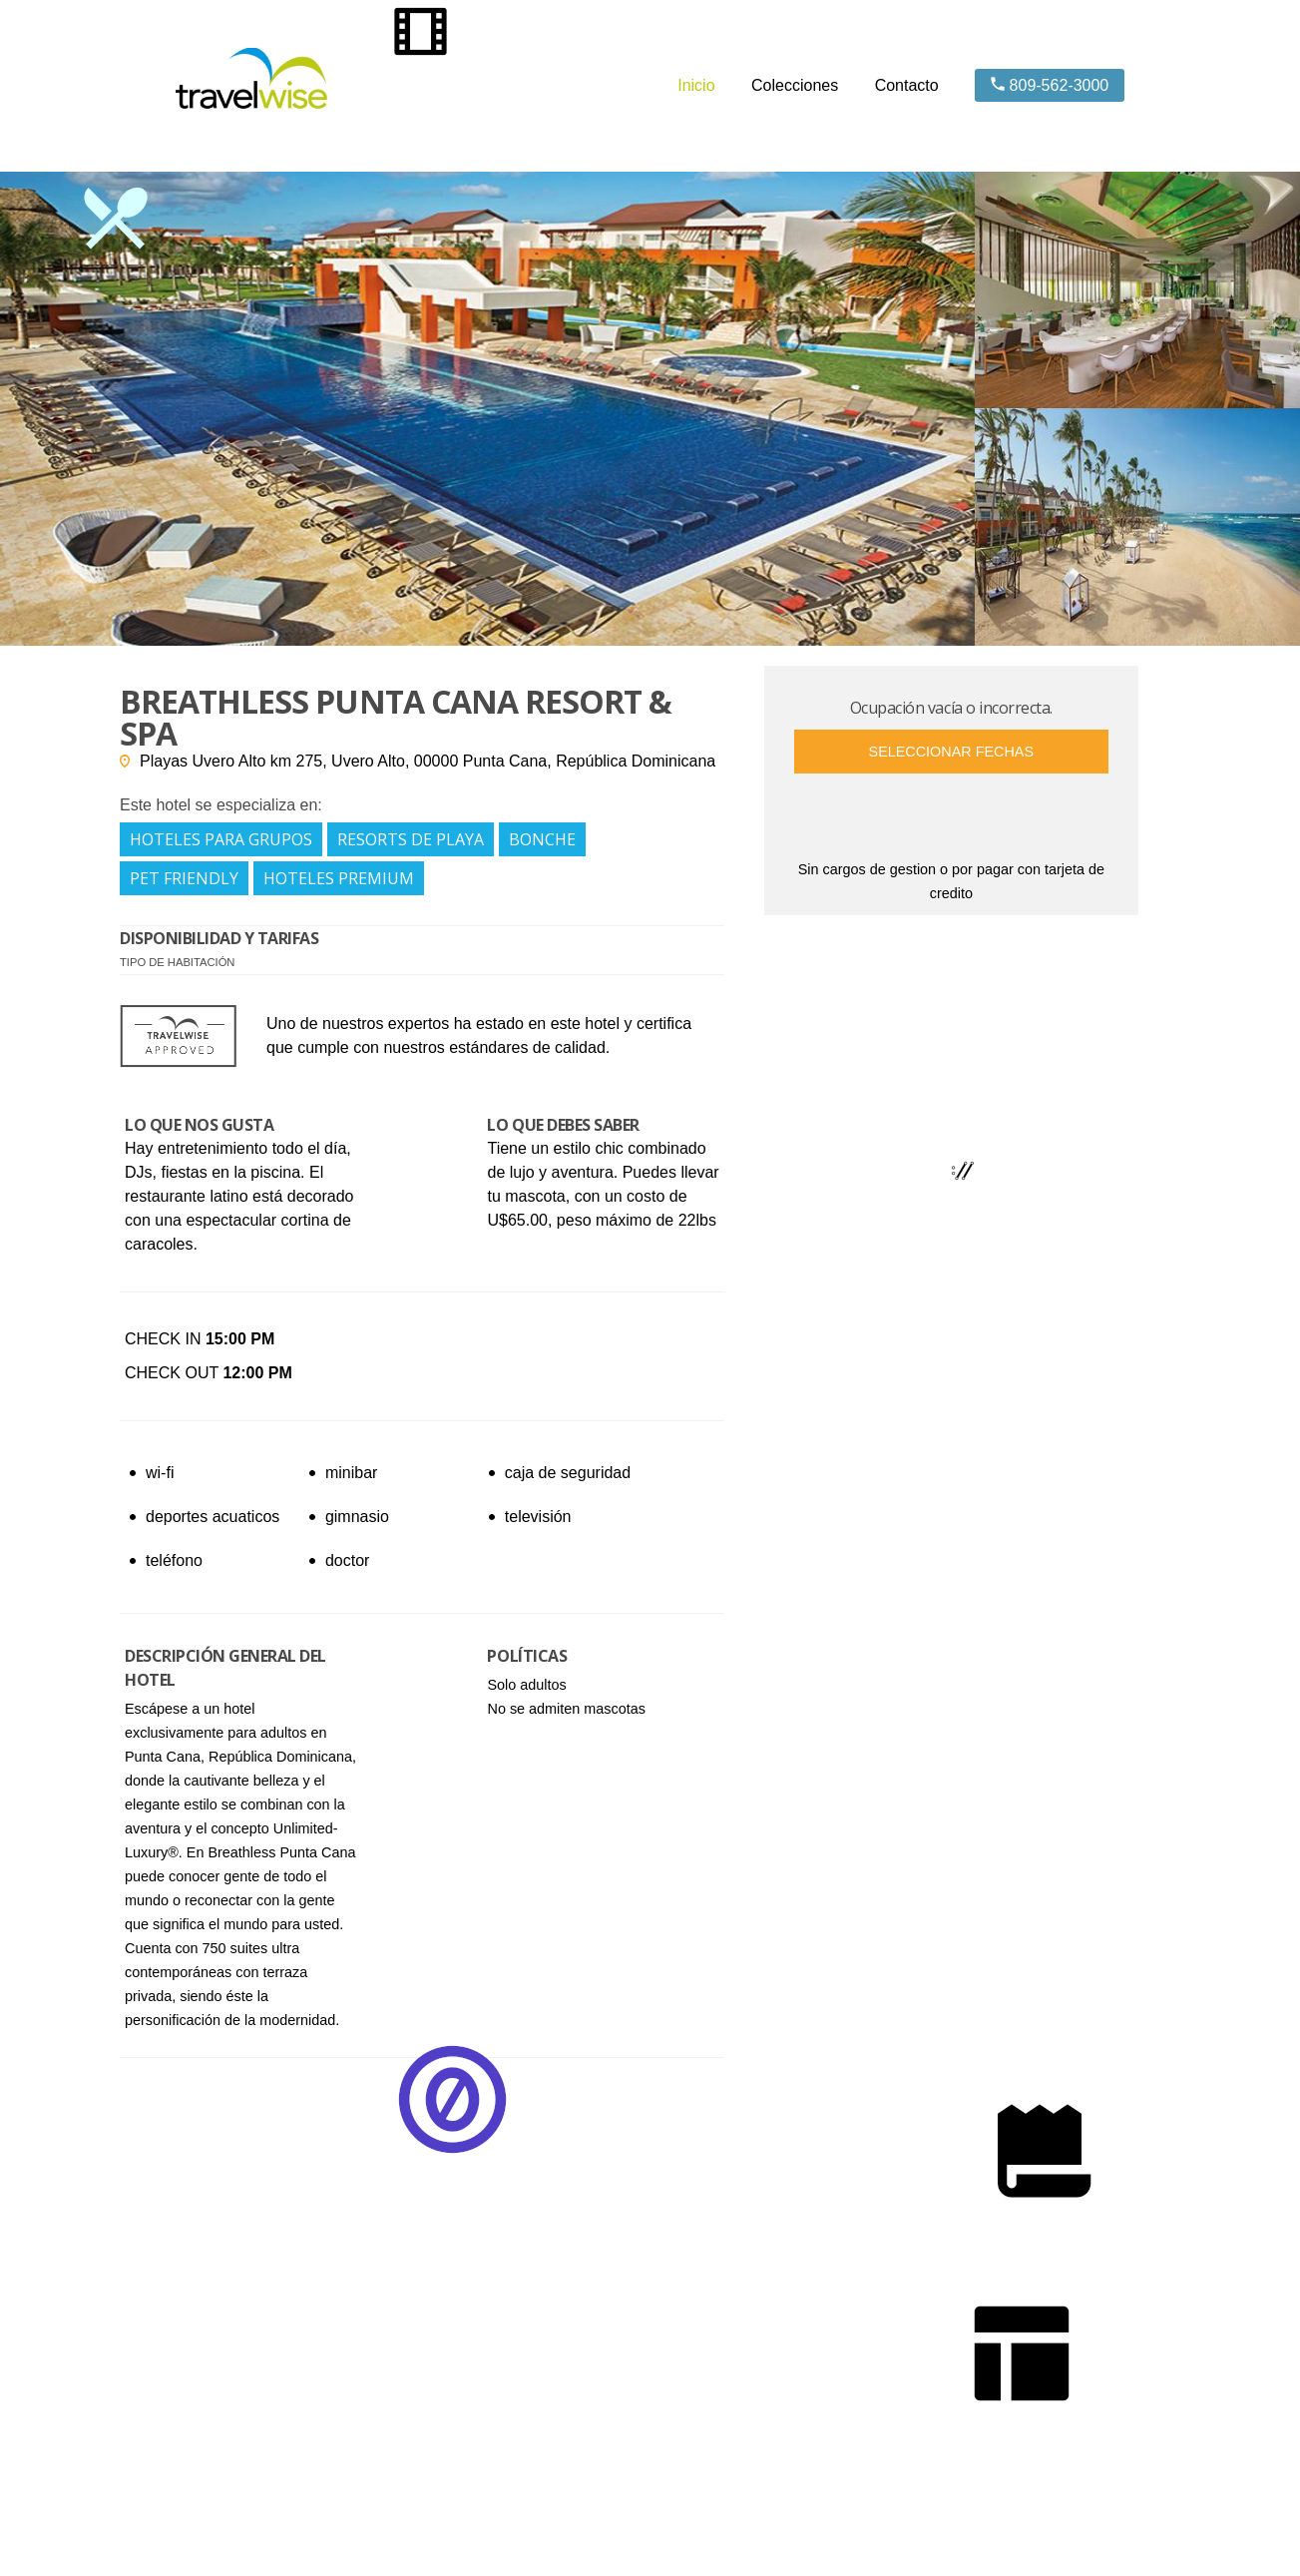 Image resolution: width=1300 pixels, height=2576 pixels. Describe the element at coordinates (115, 216) in the screenshot. I see `find nearby restaurants` at that location.